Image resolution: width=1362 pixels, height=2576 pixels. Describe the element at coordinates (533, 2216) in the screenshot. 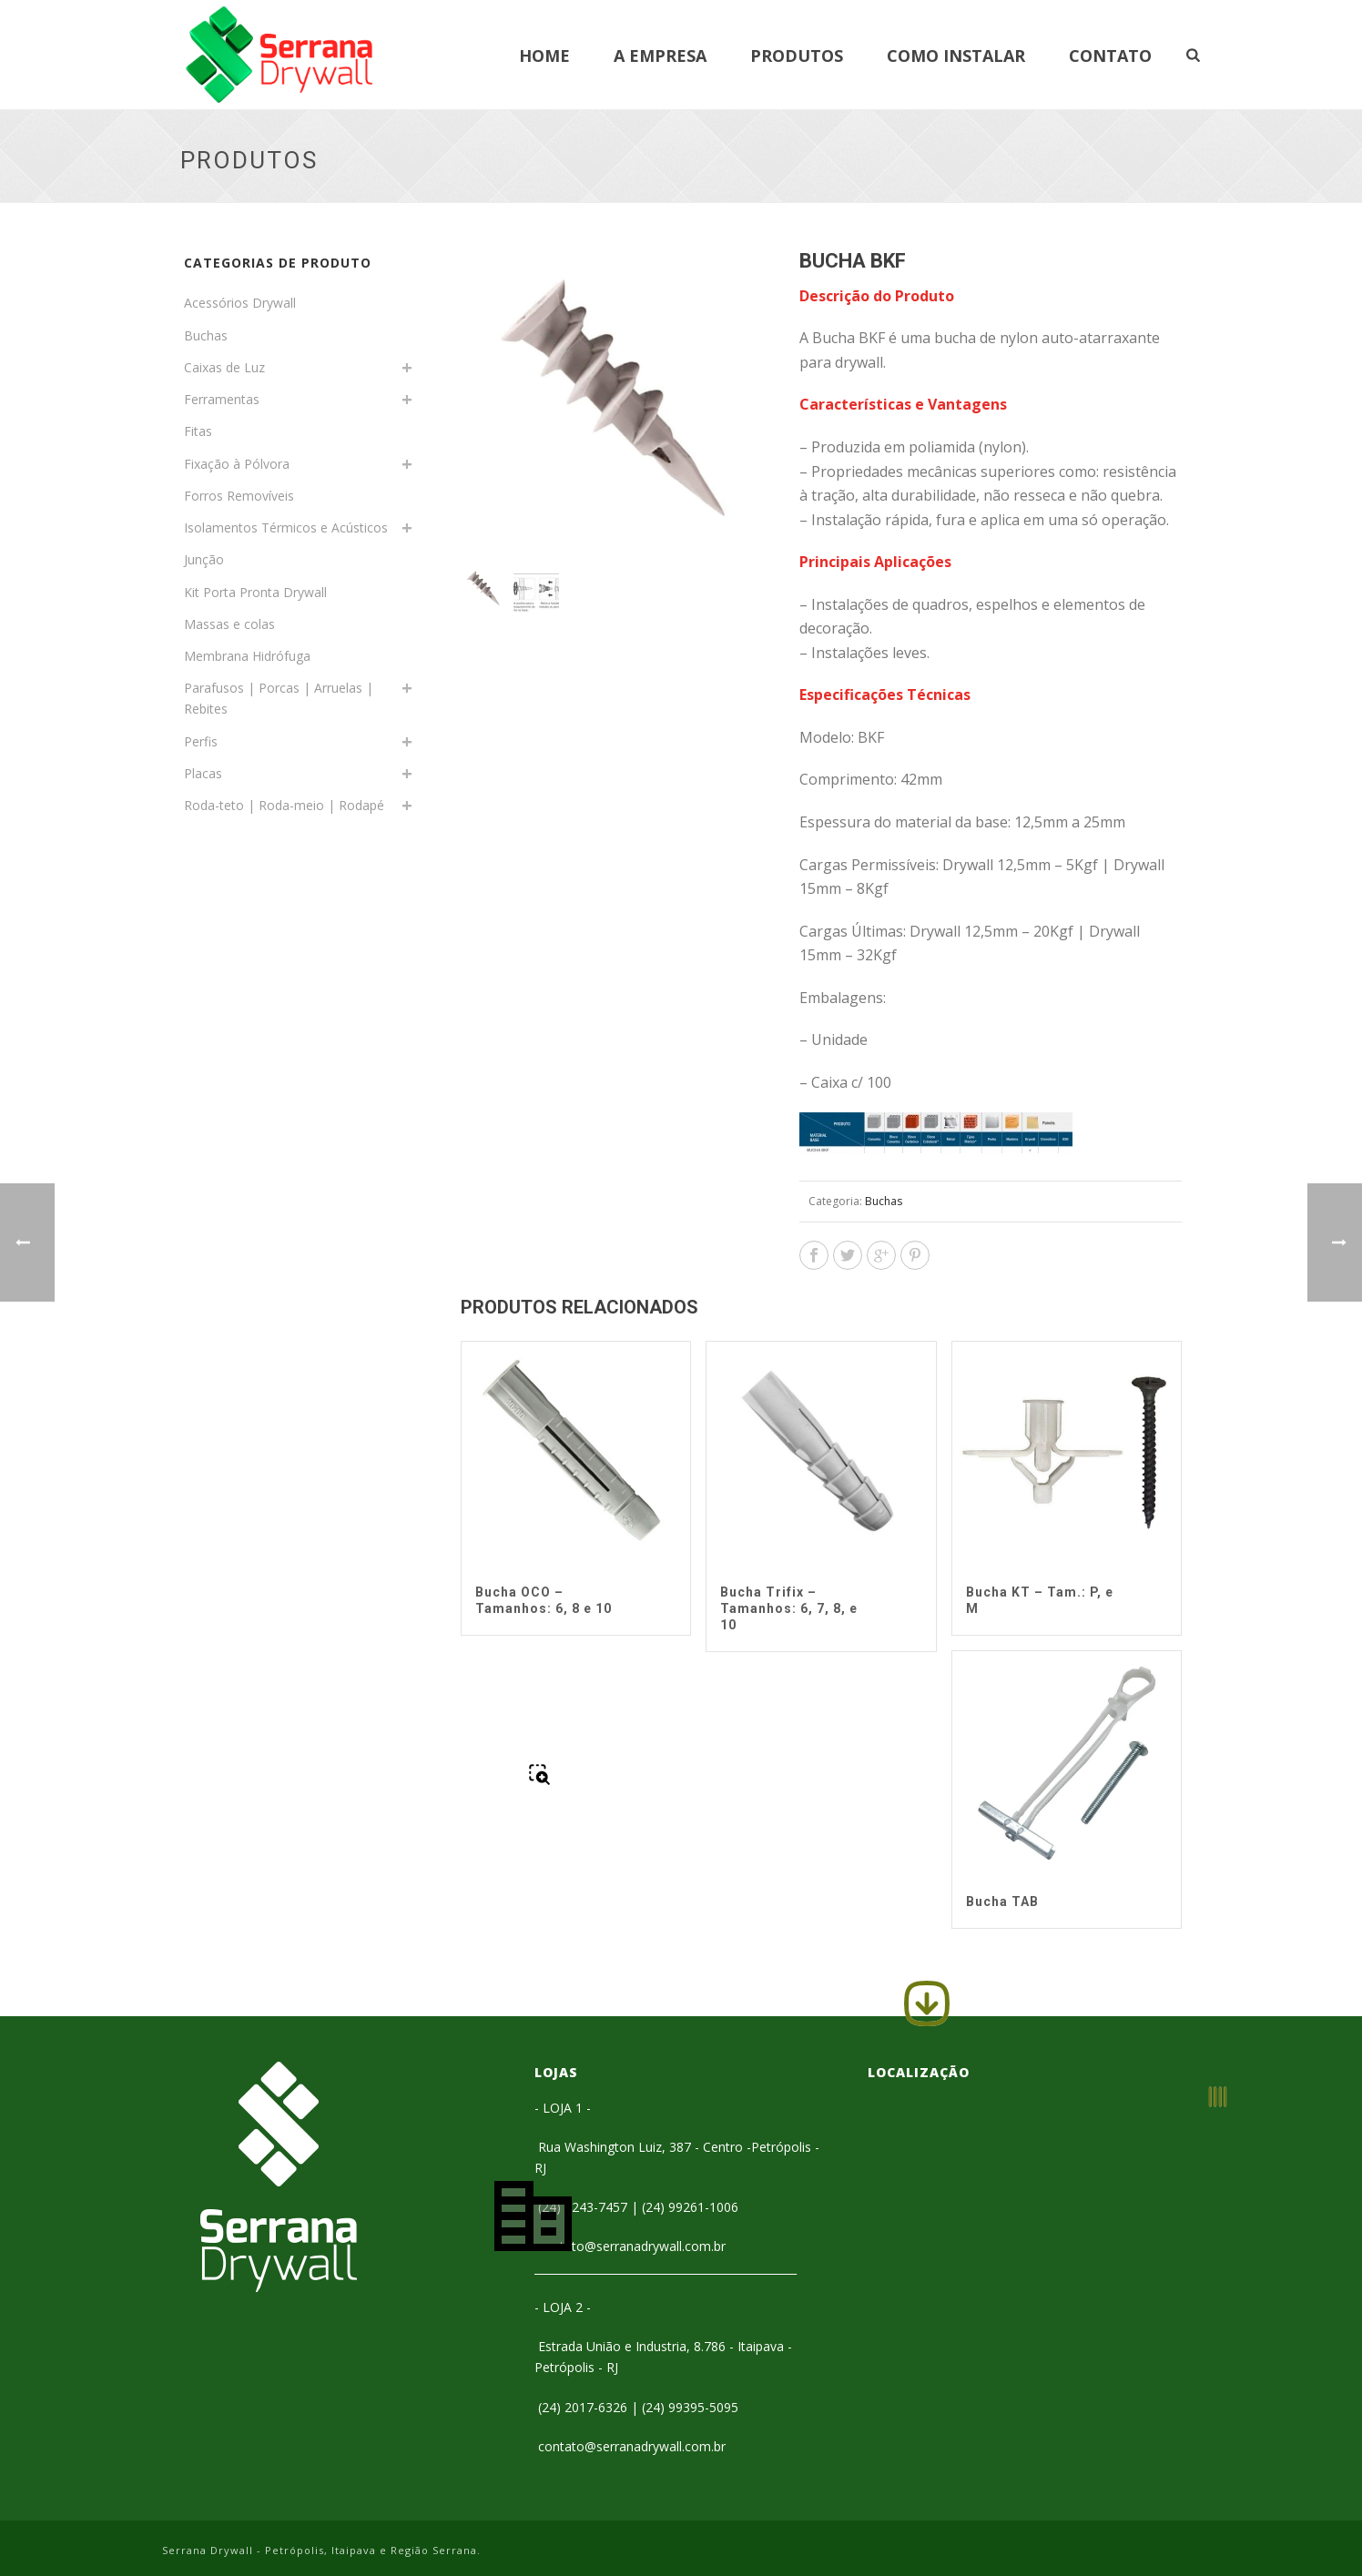

I see `view company or organization details` at that location.